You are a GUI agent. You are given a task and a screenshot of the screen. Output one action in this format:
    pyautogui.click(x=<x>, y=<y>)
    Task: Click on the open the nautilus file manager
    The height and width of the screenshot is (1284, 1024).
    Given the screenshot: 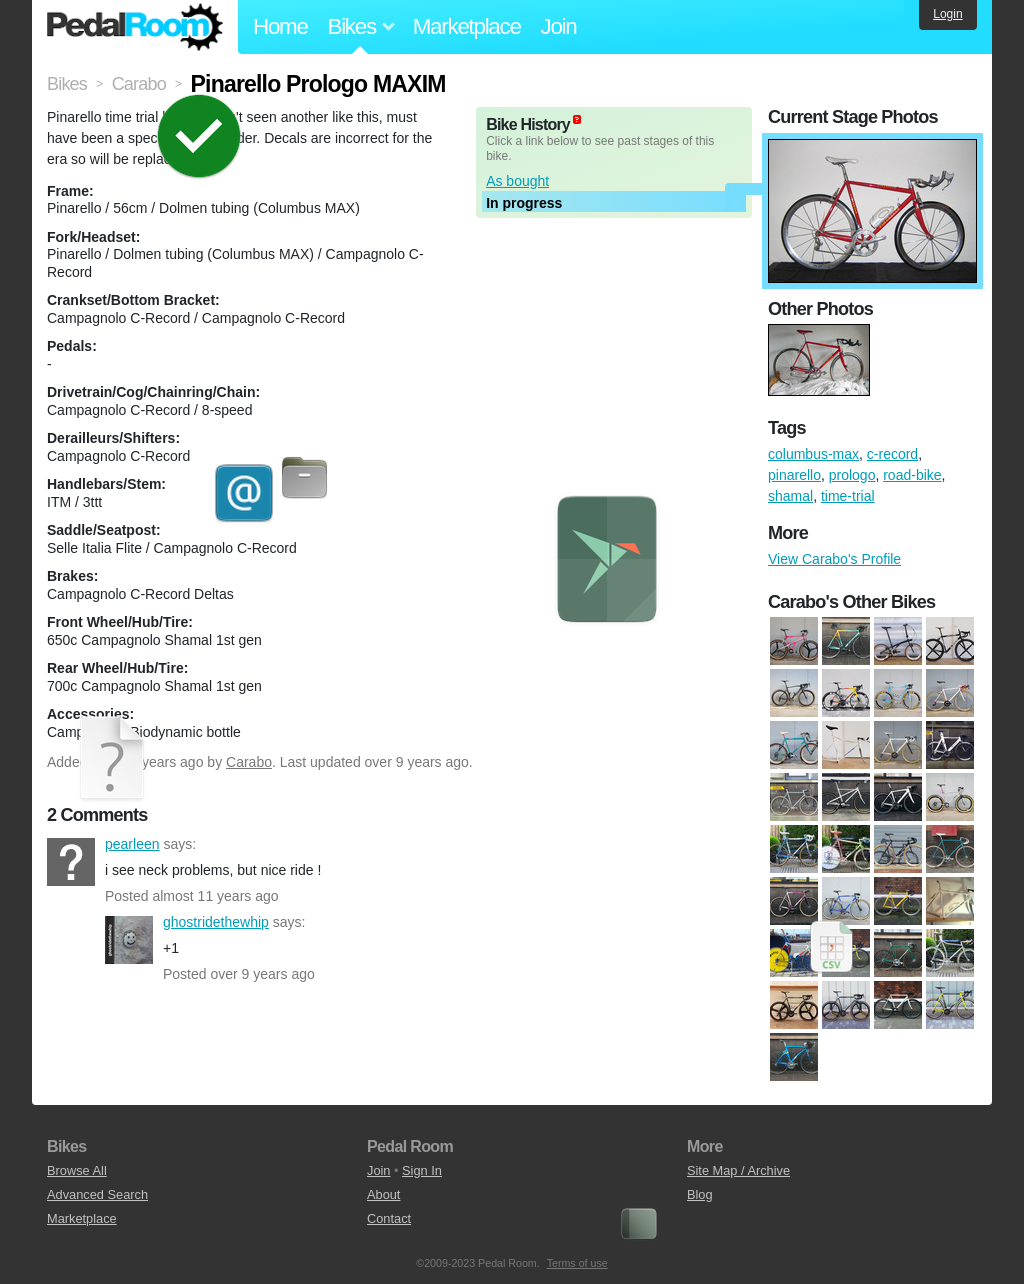 What is the action you would take?
    pyautogui.click(x=304, y=477)
    